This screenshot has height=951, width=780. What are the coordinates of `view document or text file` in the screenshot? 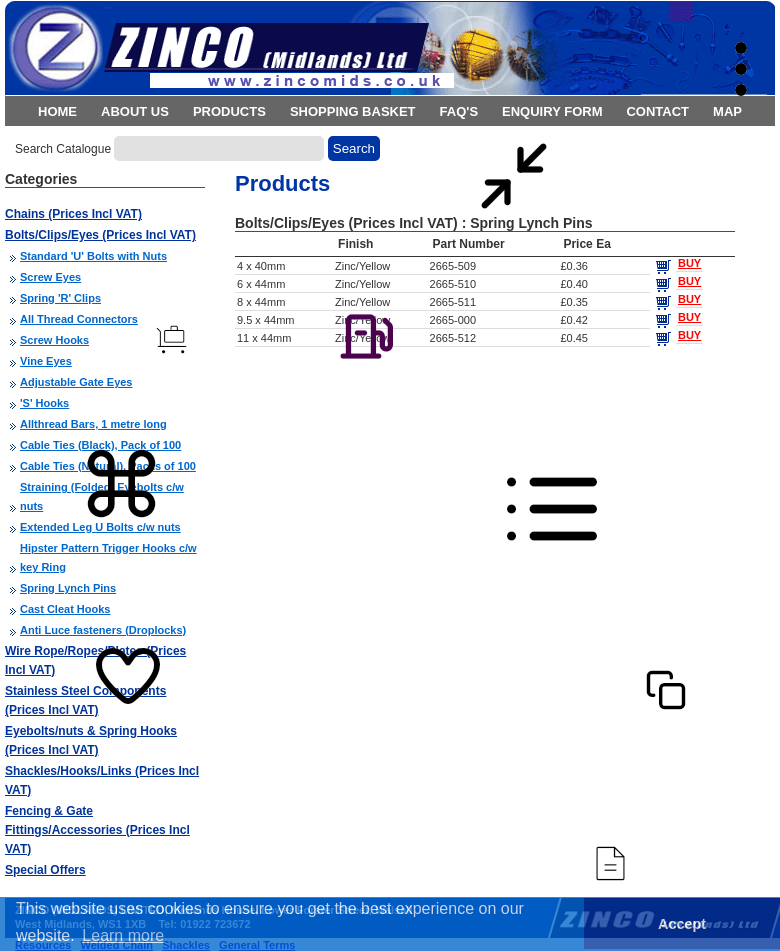 It's located at (610, 863).